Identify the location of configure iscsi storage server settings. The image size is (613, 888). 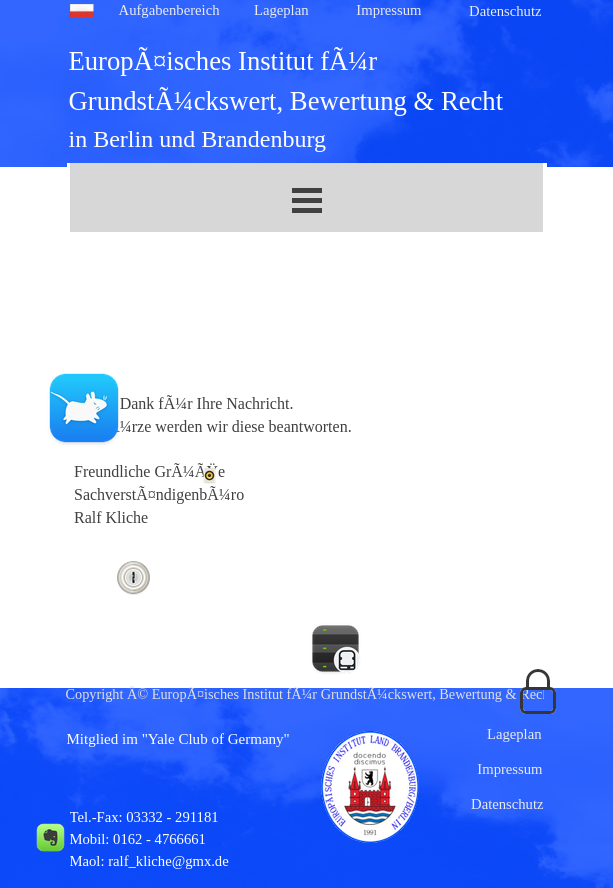
(335, 648).